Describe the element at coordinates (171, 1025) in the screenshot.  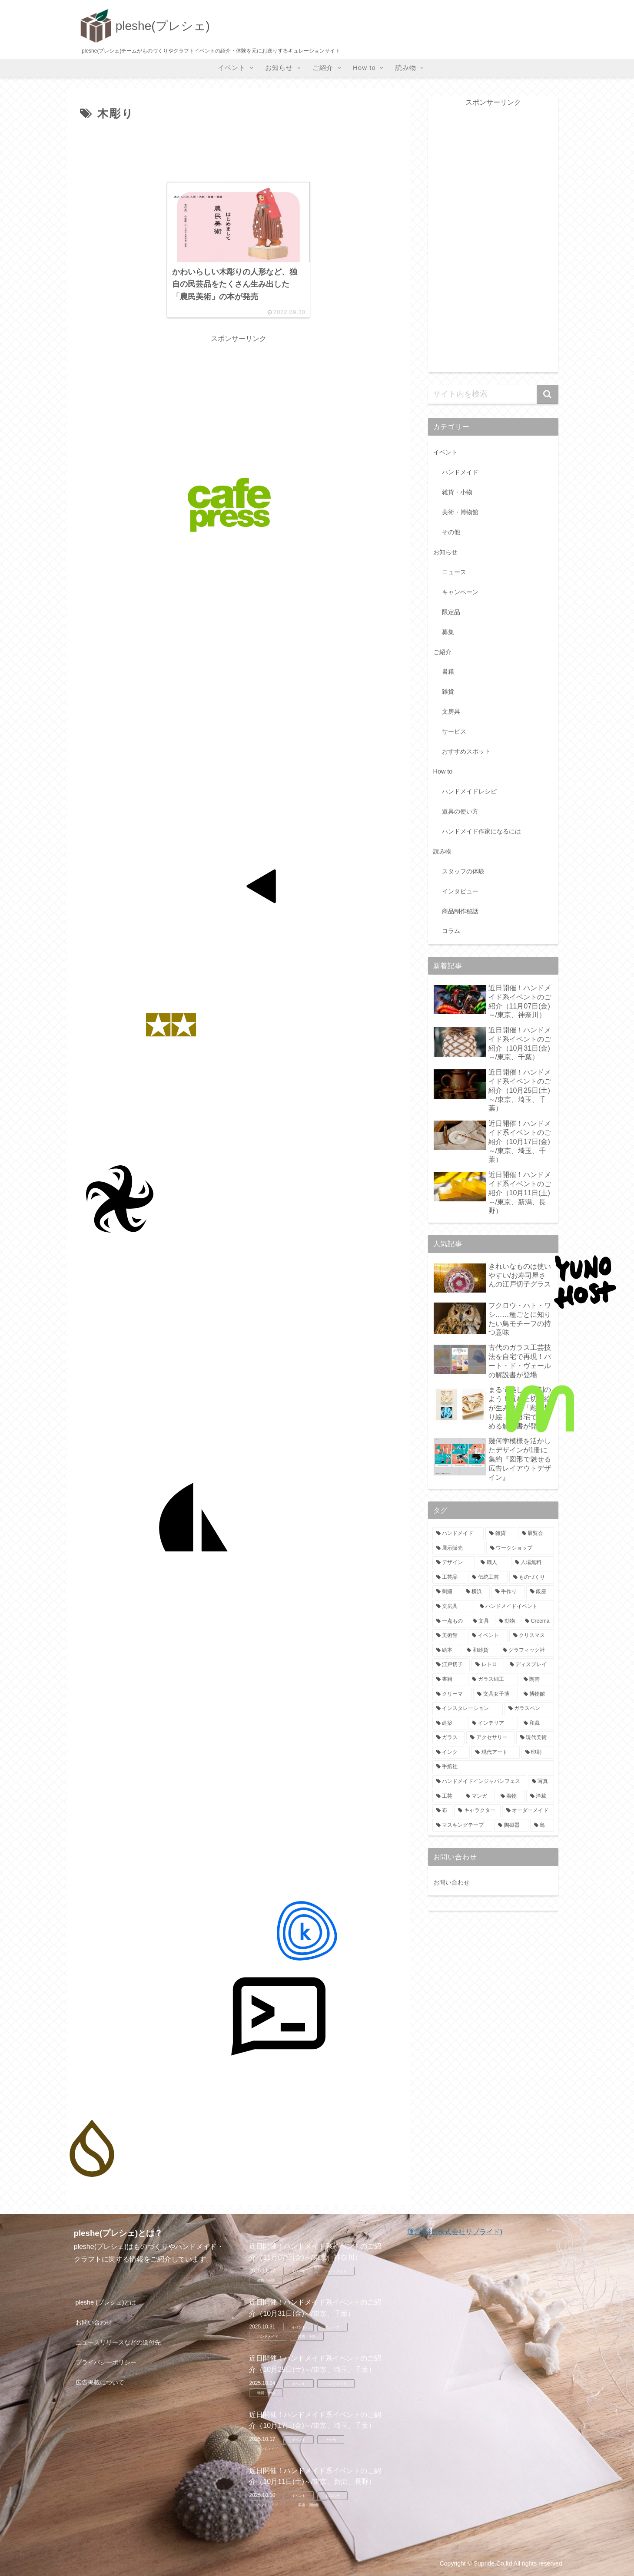
I see `tamiya brand logo` at that location.